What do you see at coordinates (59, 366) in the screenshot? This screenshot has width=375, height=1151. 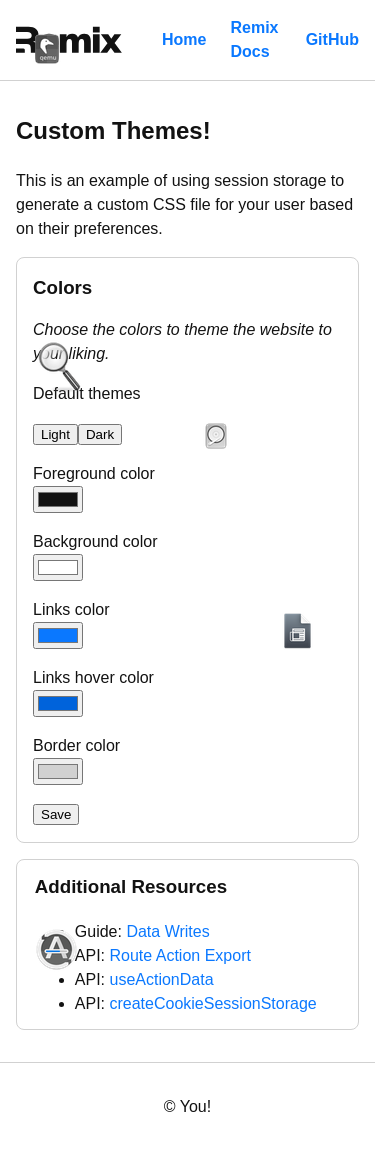 I see `search files, apps, or settings` at bounding box center [59, 366].